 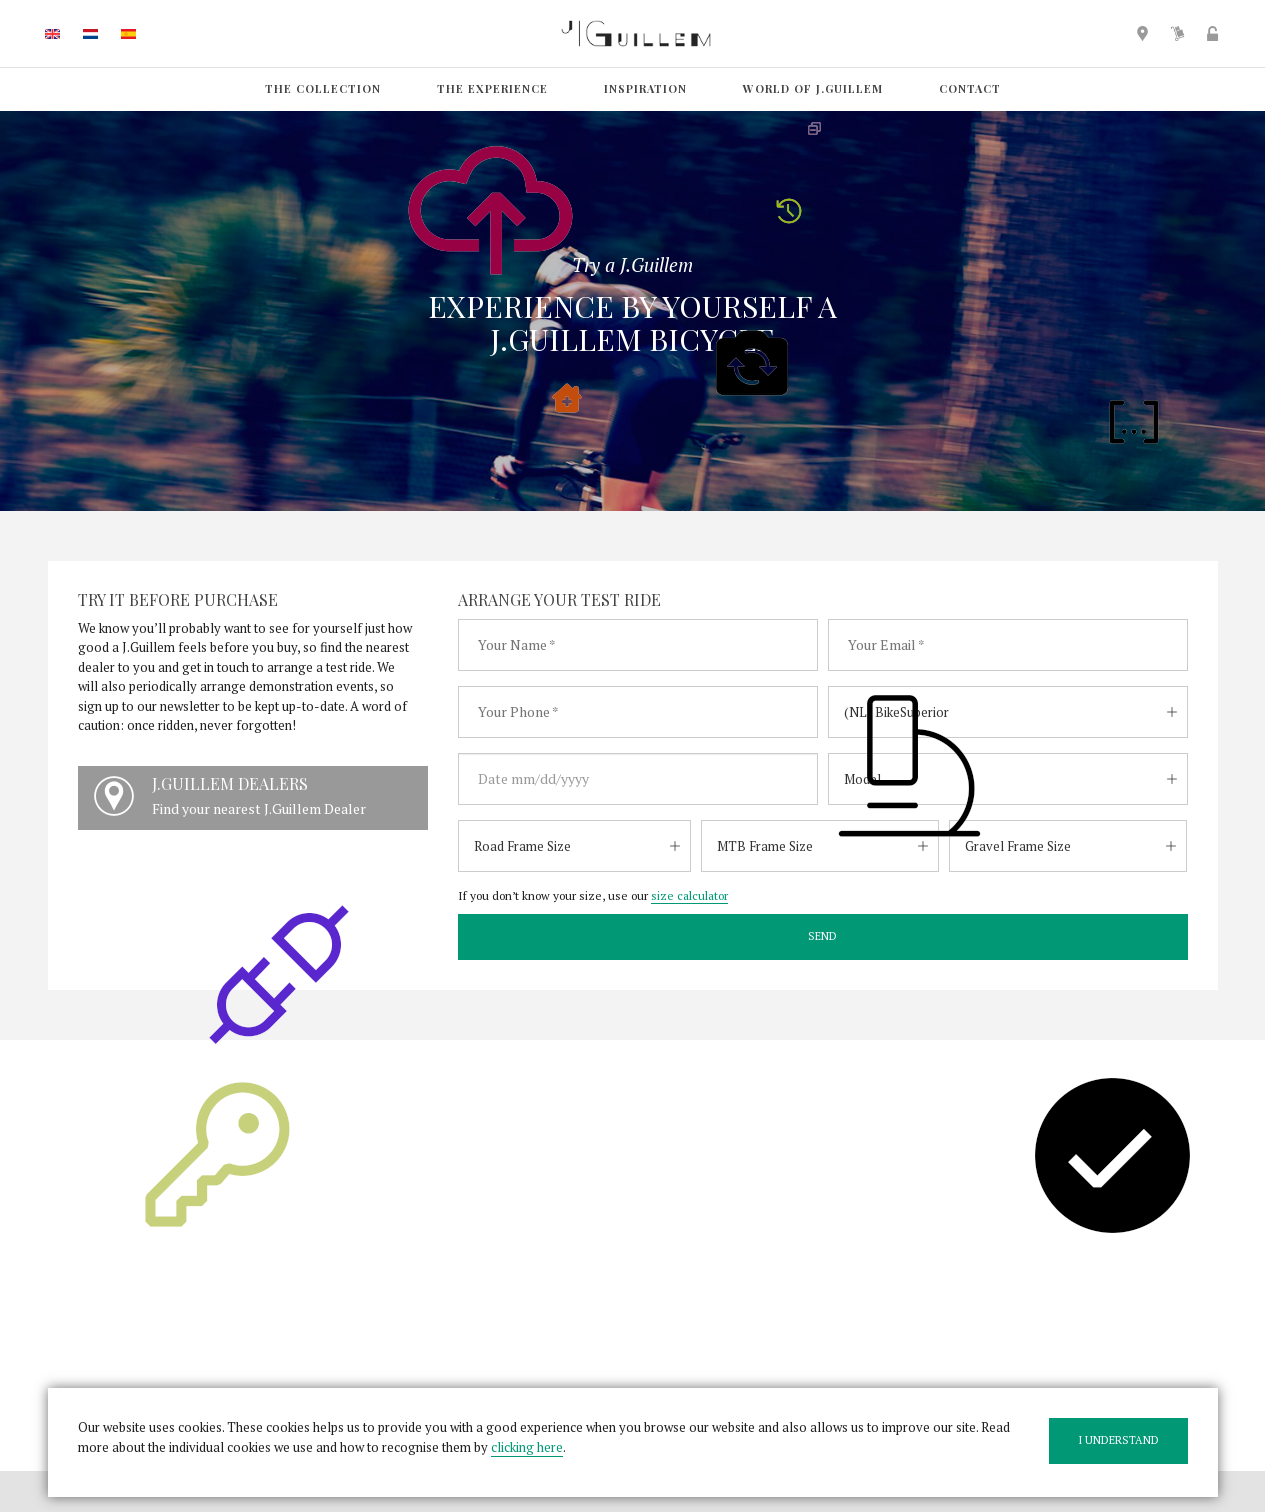 What do you see at coordinates (1112, 1155) in the screenshot?
I see `indicates a test or validation has passed` at bounding box center [1112, 1155].